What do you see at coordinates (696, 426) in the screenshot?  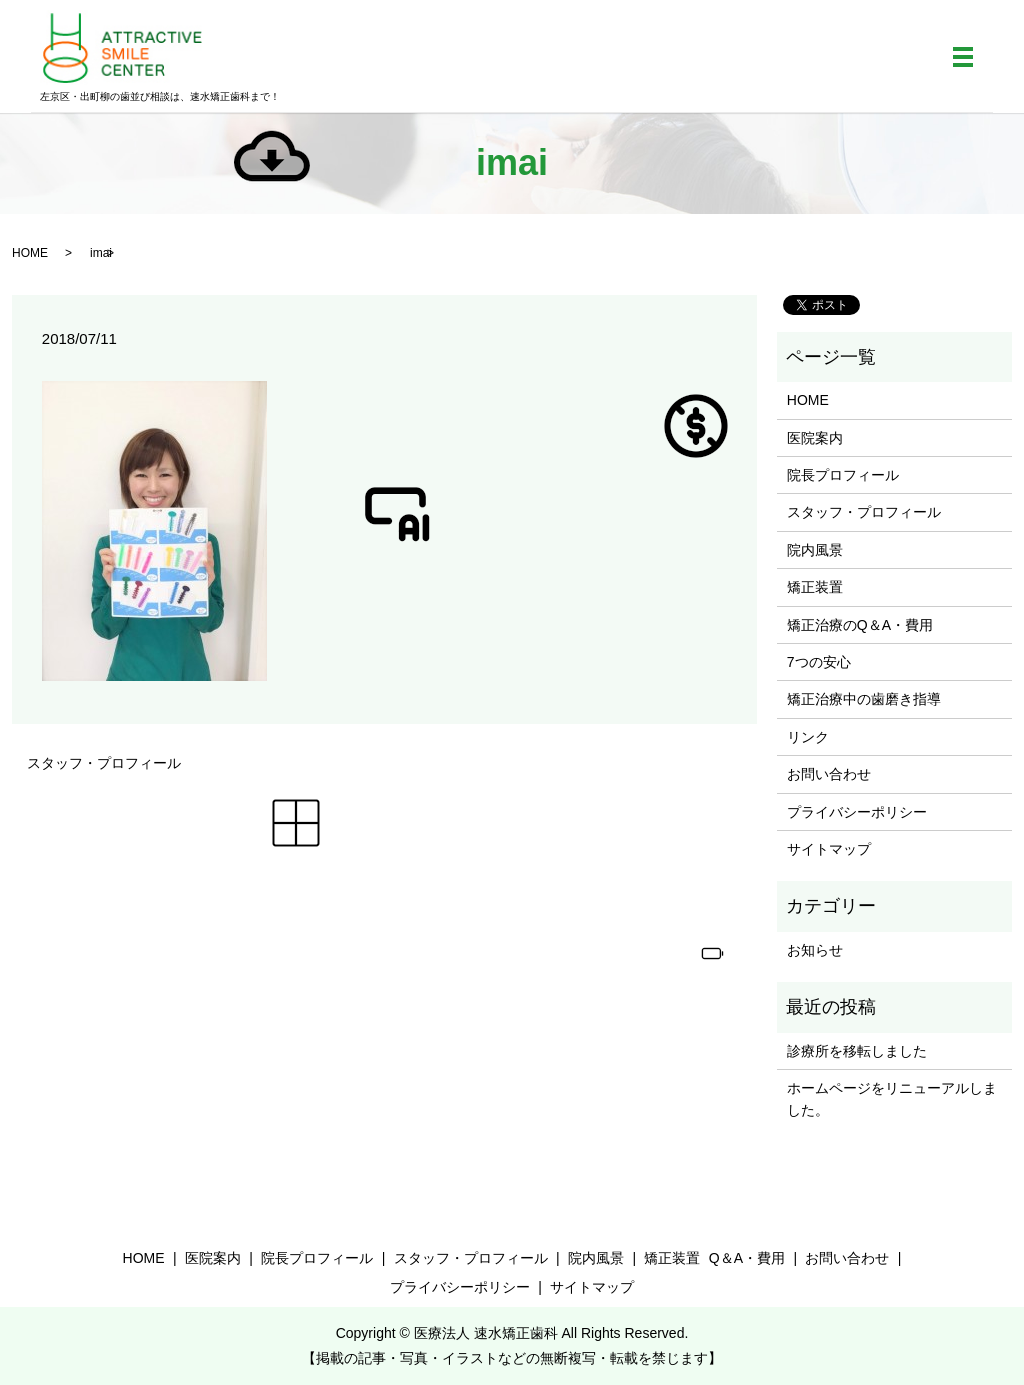 I see `indicates free or no-cost content` at bounding box center [696, 426].